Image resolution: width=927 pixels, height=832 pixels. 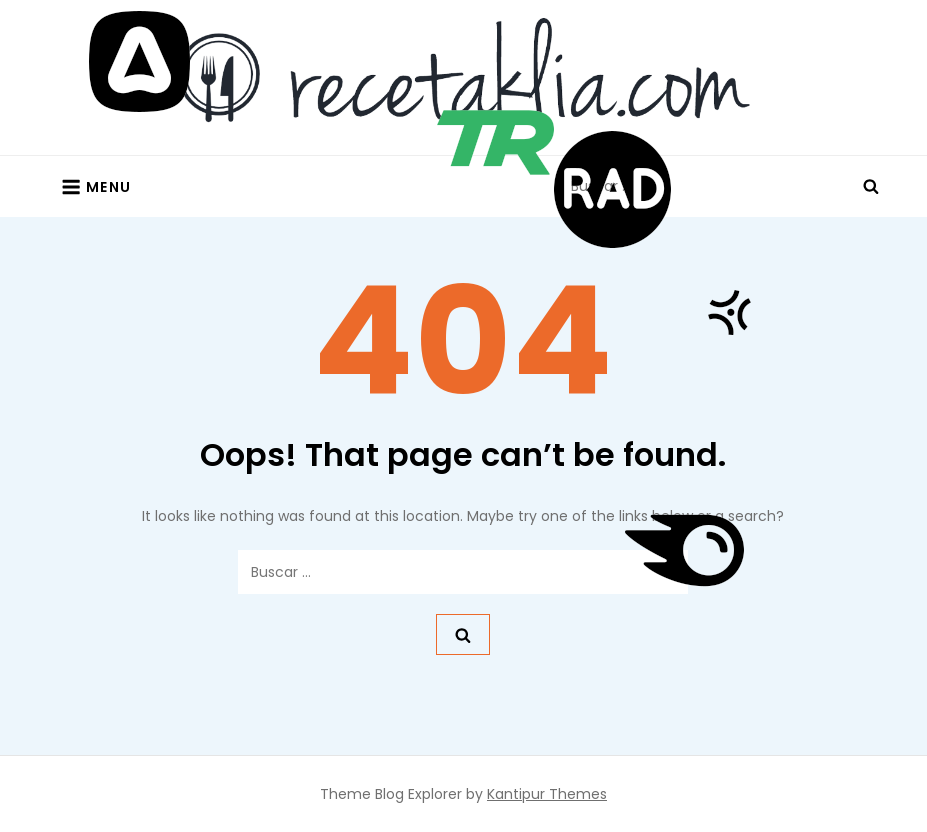 What do you see at coordinates (139, 61) in the screenshot?
I see `AdonisJS framework logo` at bounding box center [139, 61].